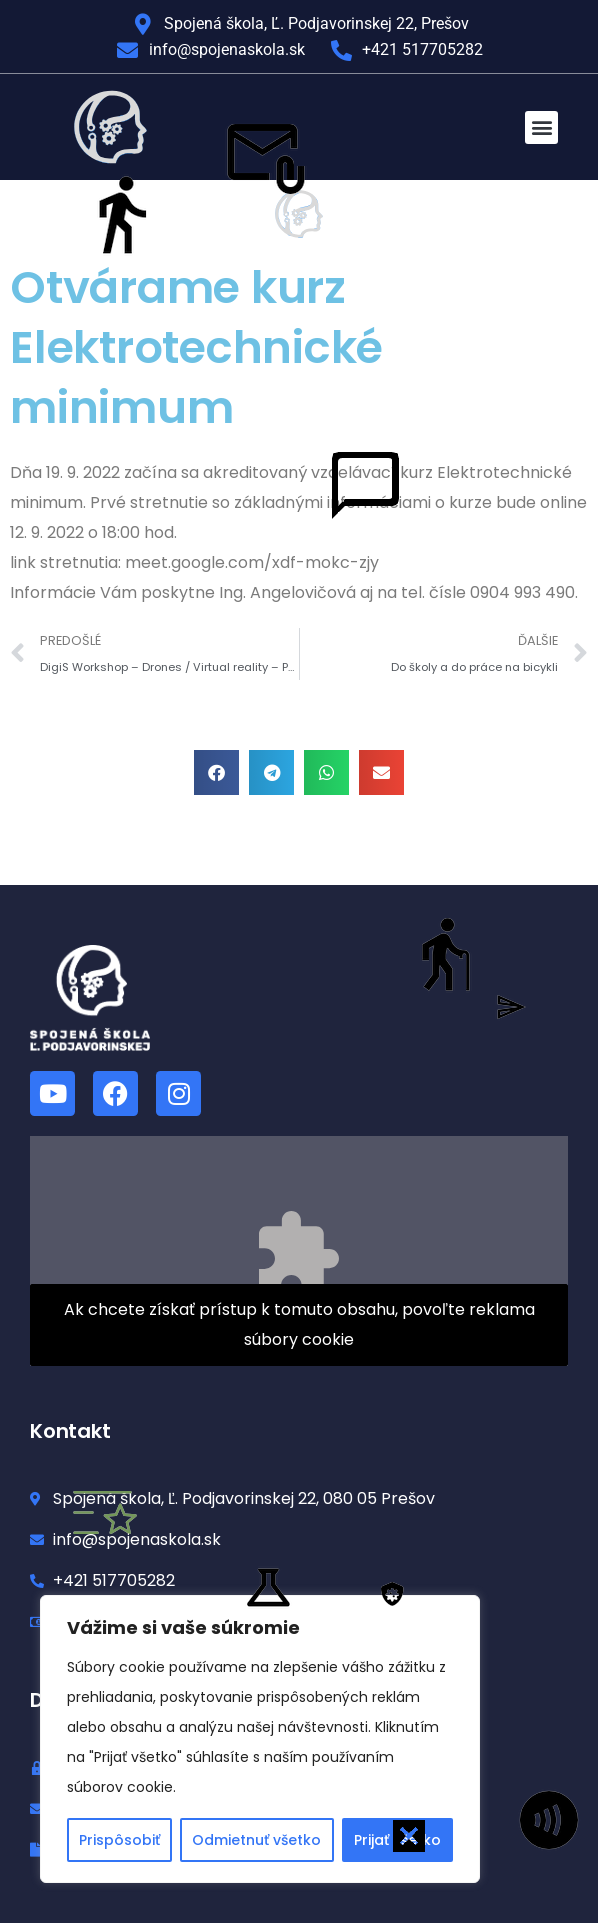 This screenshot has height=1923, width=598. Describe the element at coordinates (268, 1587) in the screenshot. I see `access science or laboratory features` at that location.